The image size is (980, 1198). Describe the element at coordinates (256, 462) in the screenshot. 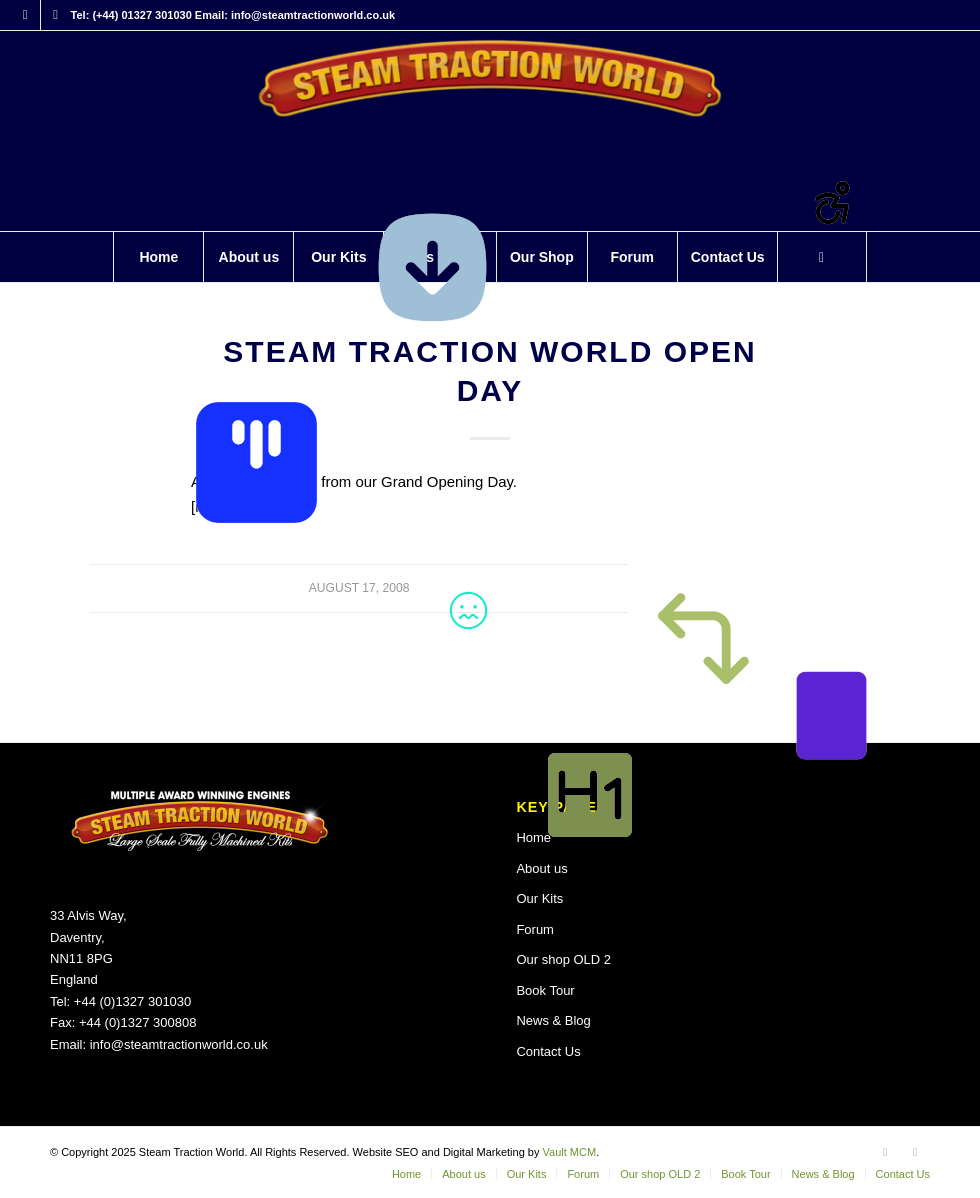

I see `align content to top center of container` at that location.